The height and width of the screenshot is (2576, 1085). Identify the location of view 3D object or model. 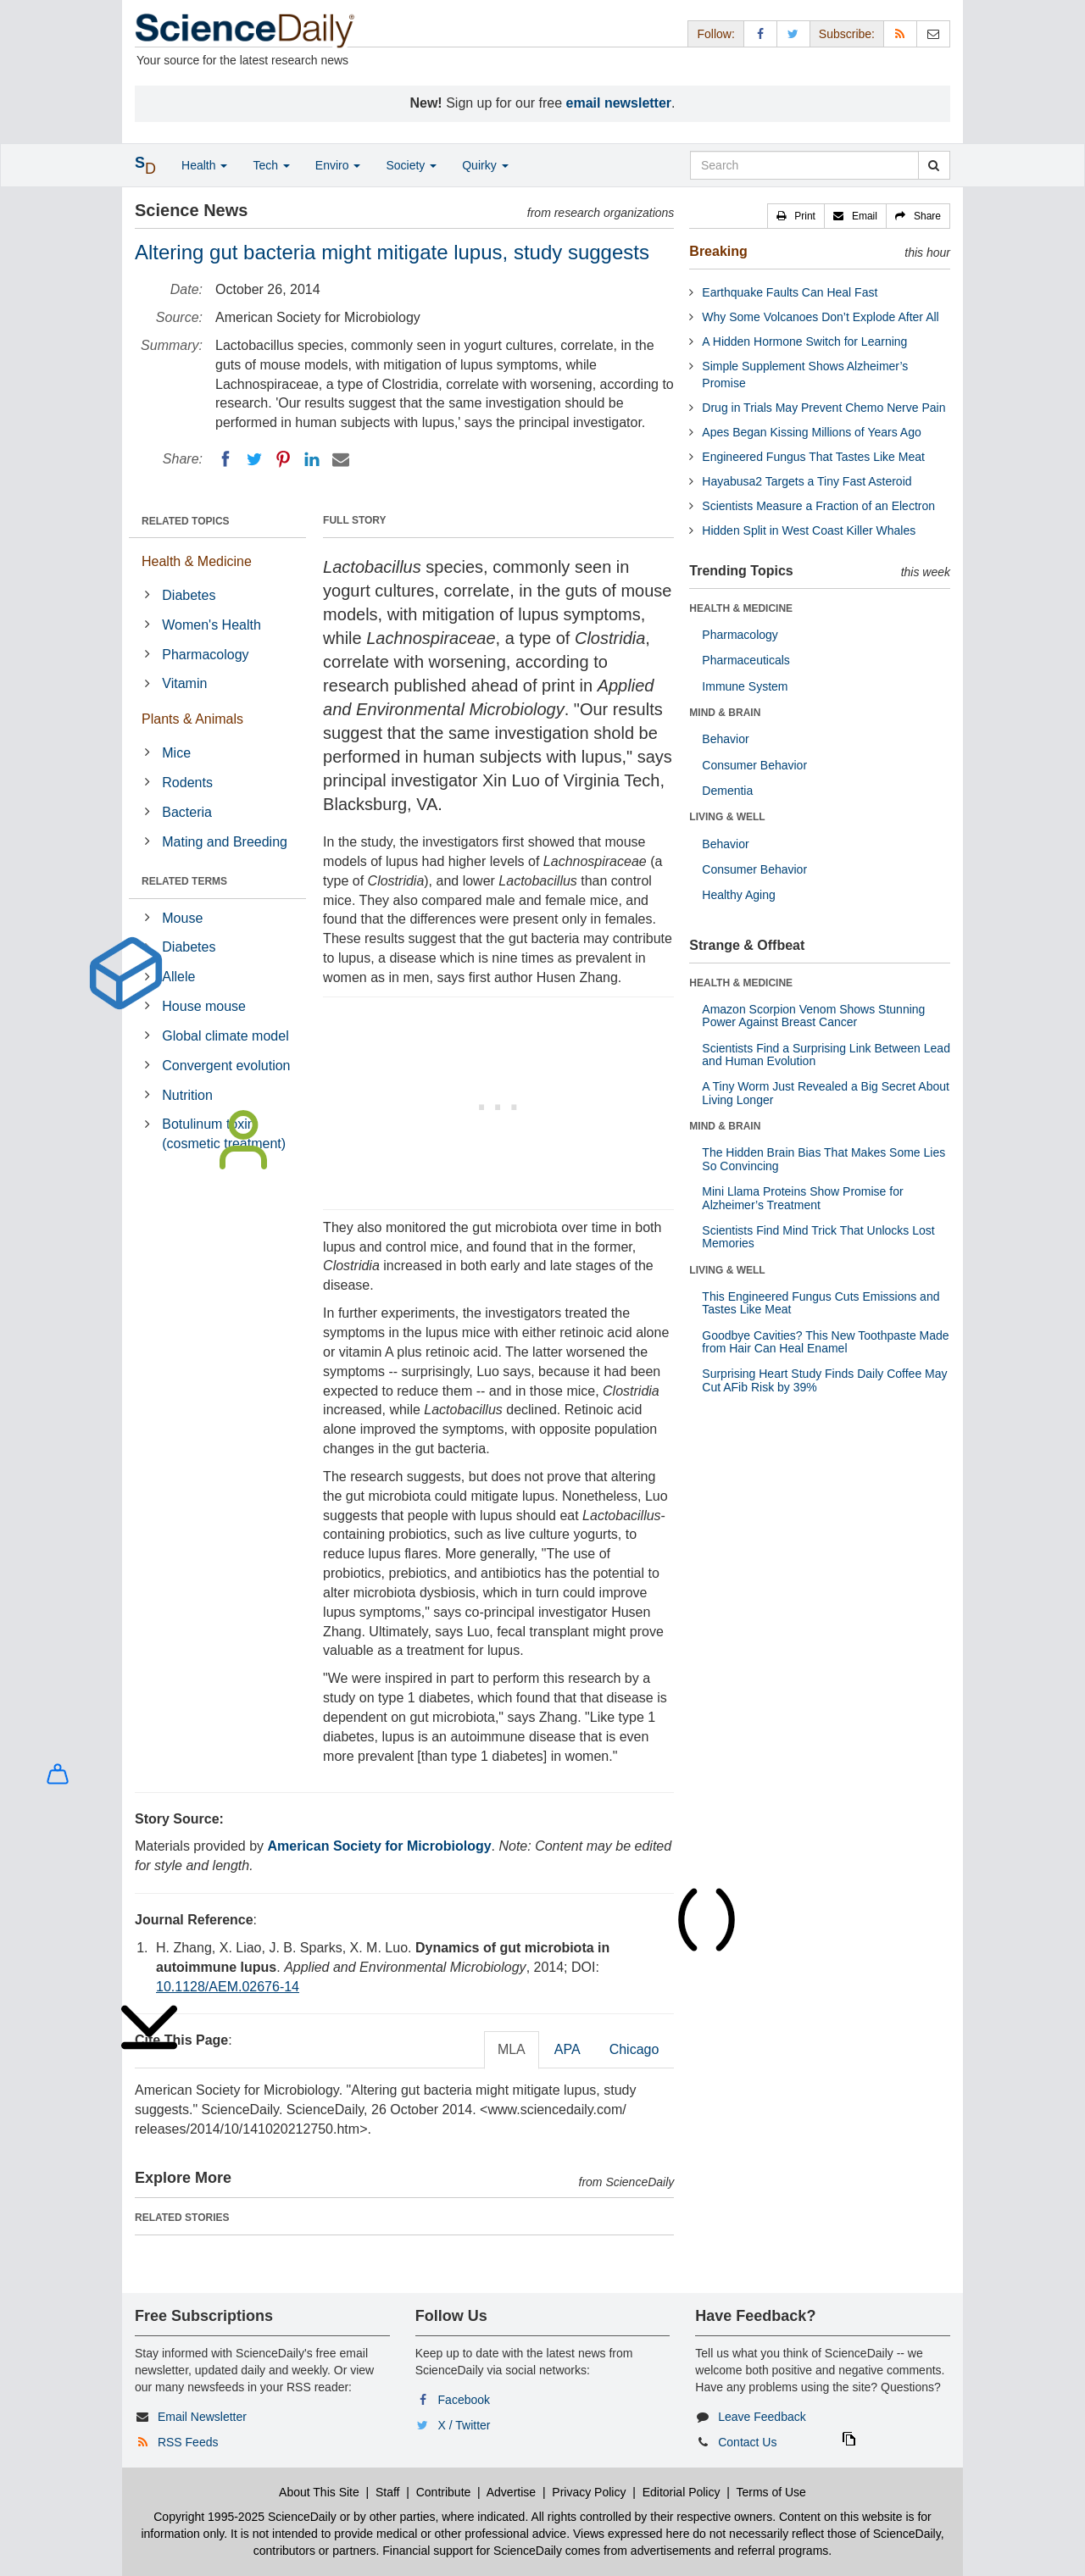
(125, 973).